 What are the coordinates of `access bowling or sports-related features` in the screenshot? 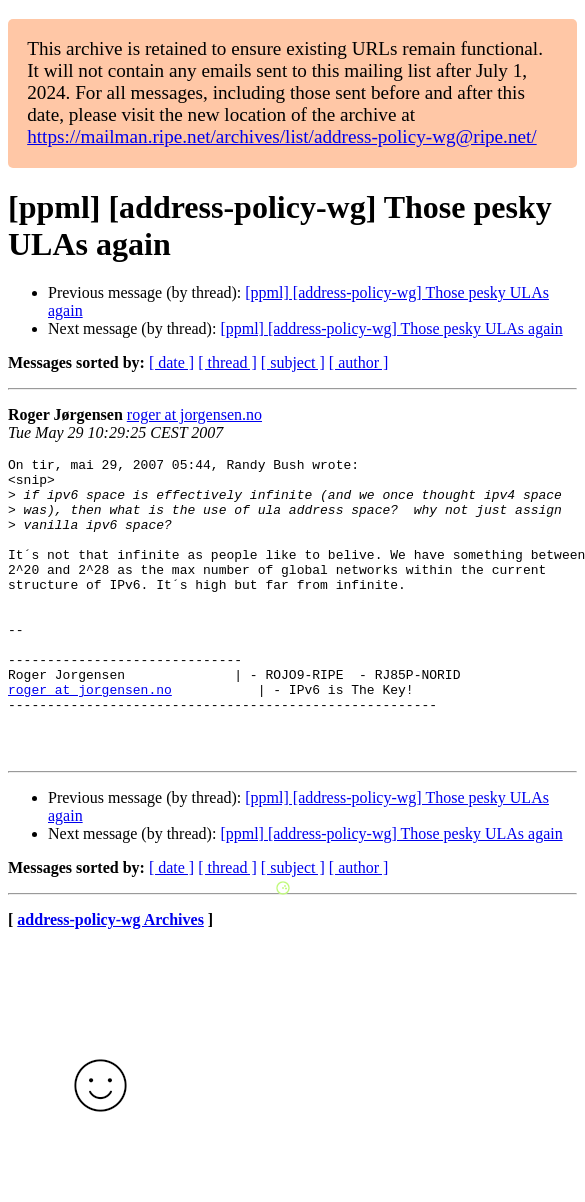 It's located at (283, 888).